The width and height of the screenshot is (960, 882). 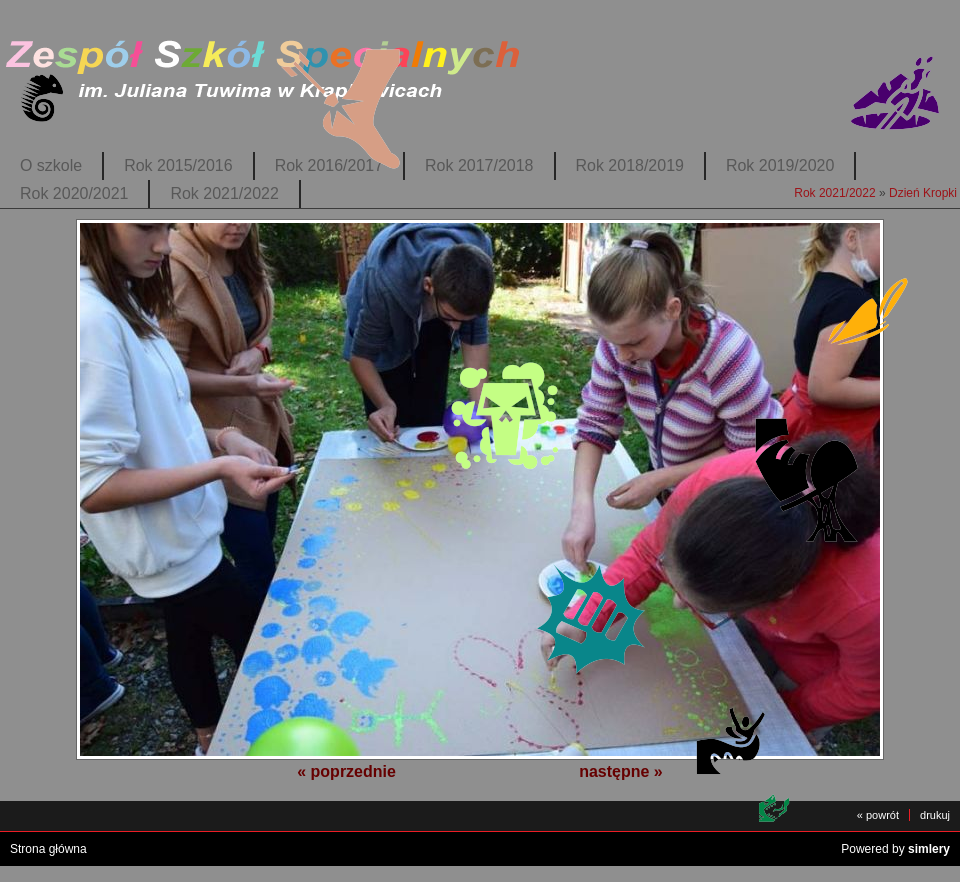 What do you see at coordinates (817, 480) in the screenshot?
I see `indicates a sticky or slowed movement status effect` at bounding box center [817, 480].